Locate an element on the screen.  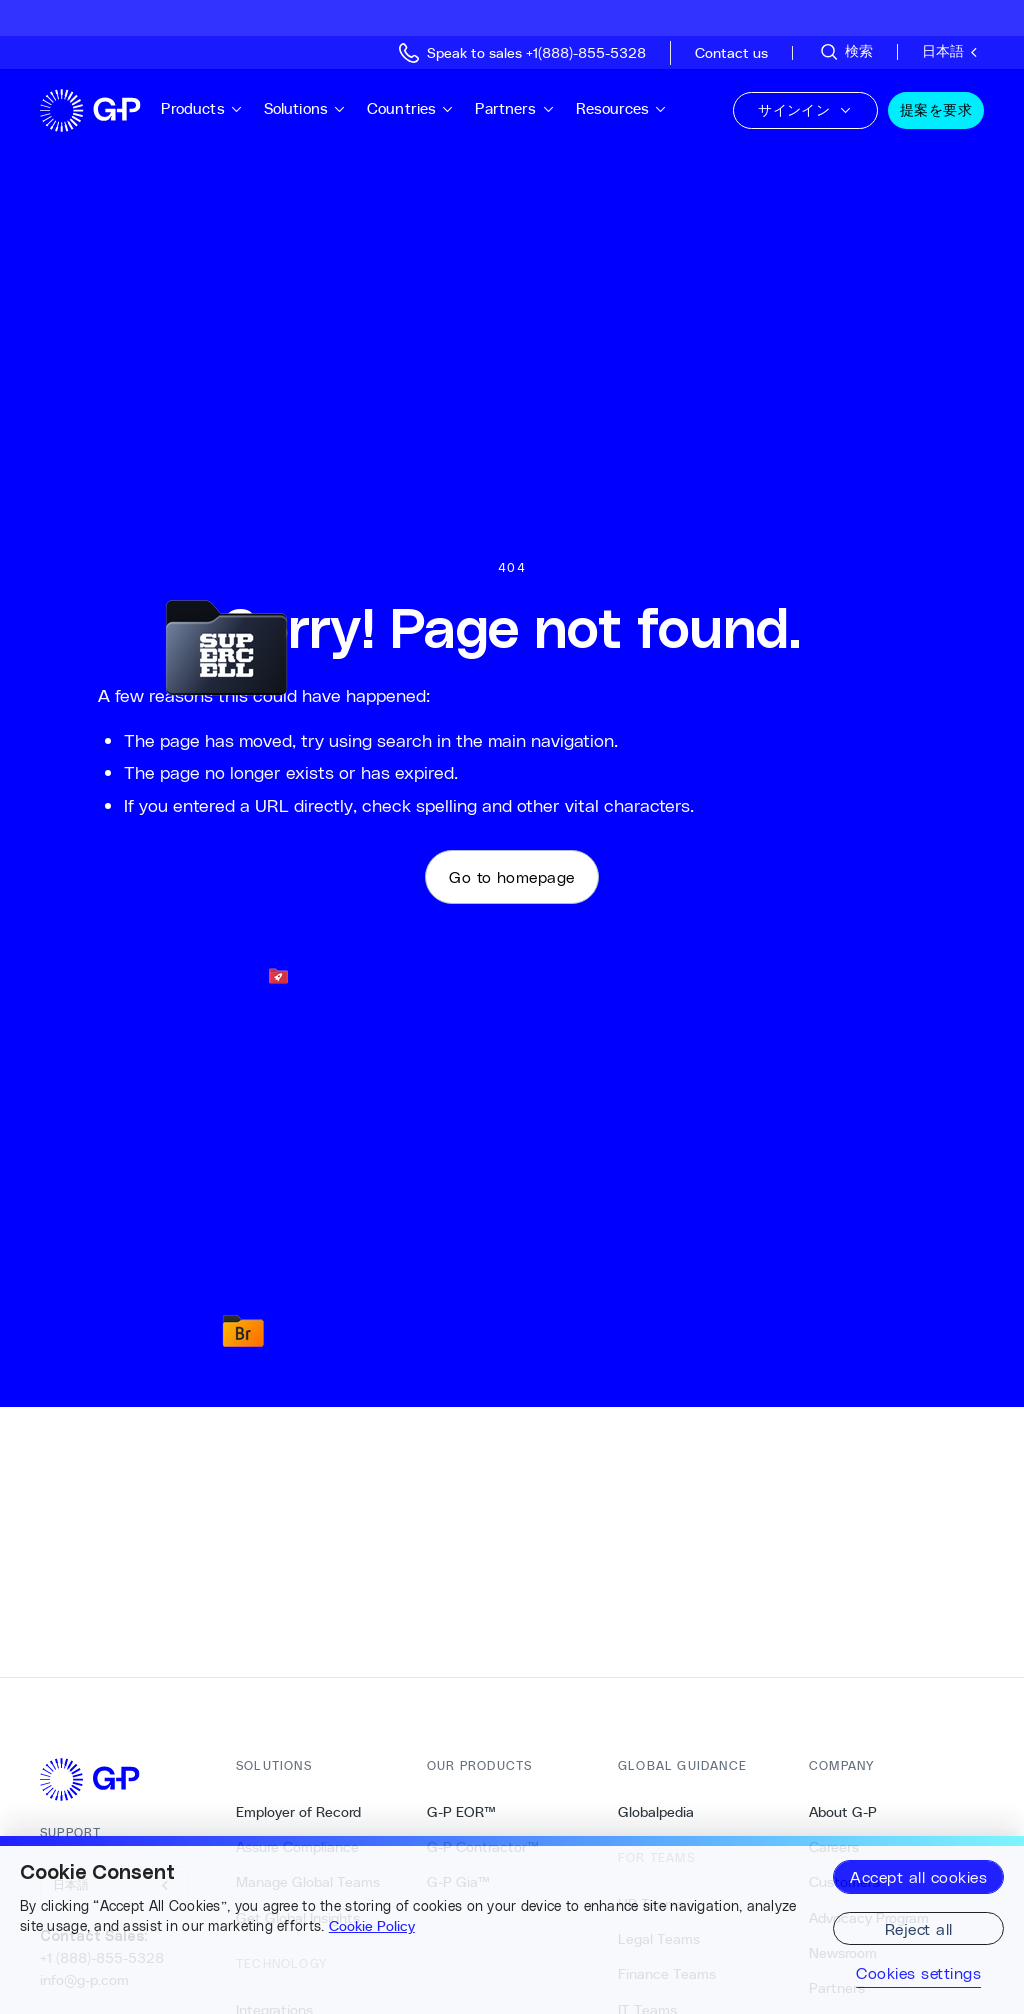
open Adobe Bridge project folder is located at coordinates (243, 1332).